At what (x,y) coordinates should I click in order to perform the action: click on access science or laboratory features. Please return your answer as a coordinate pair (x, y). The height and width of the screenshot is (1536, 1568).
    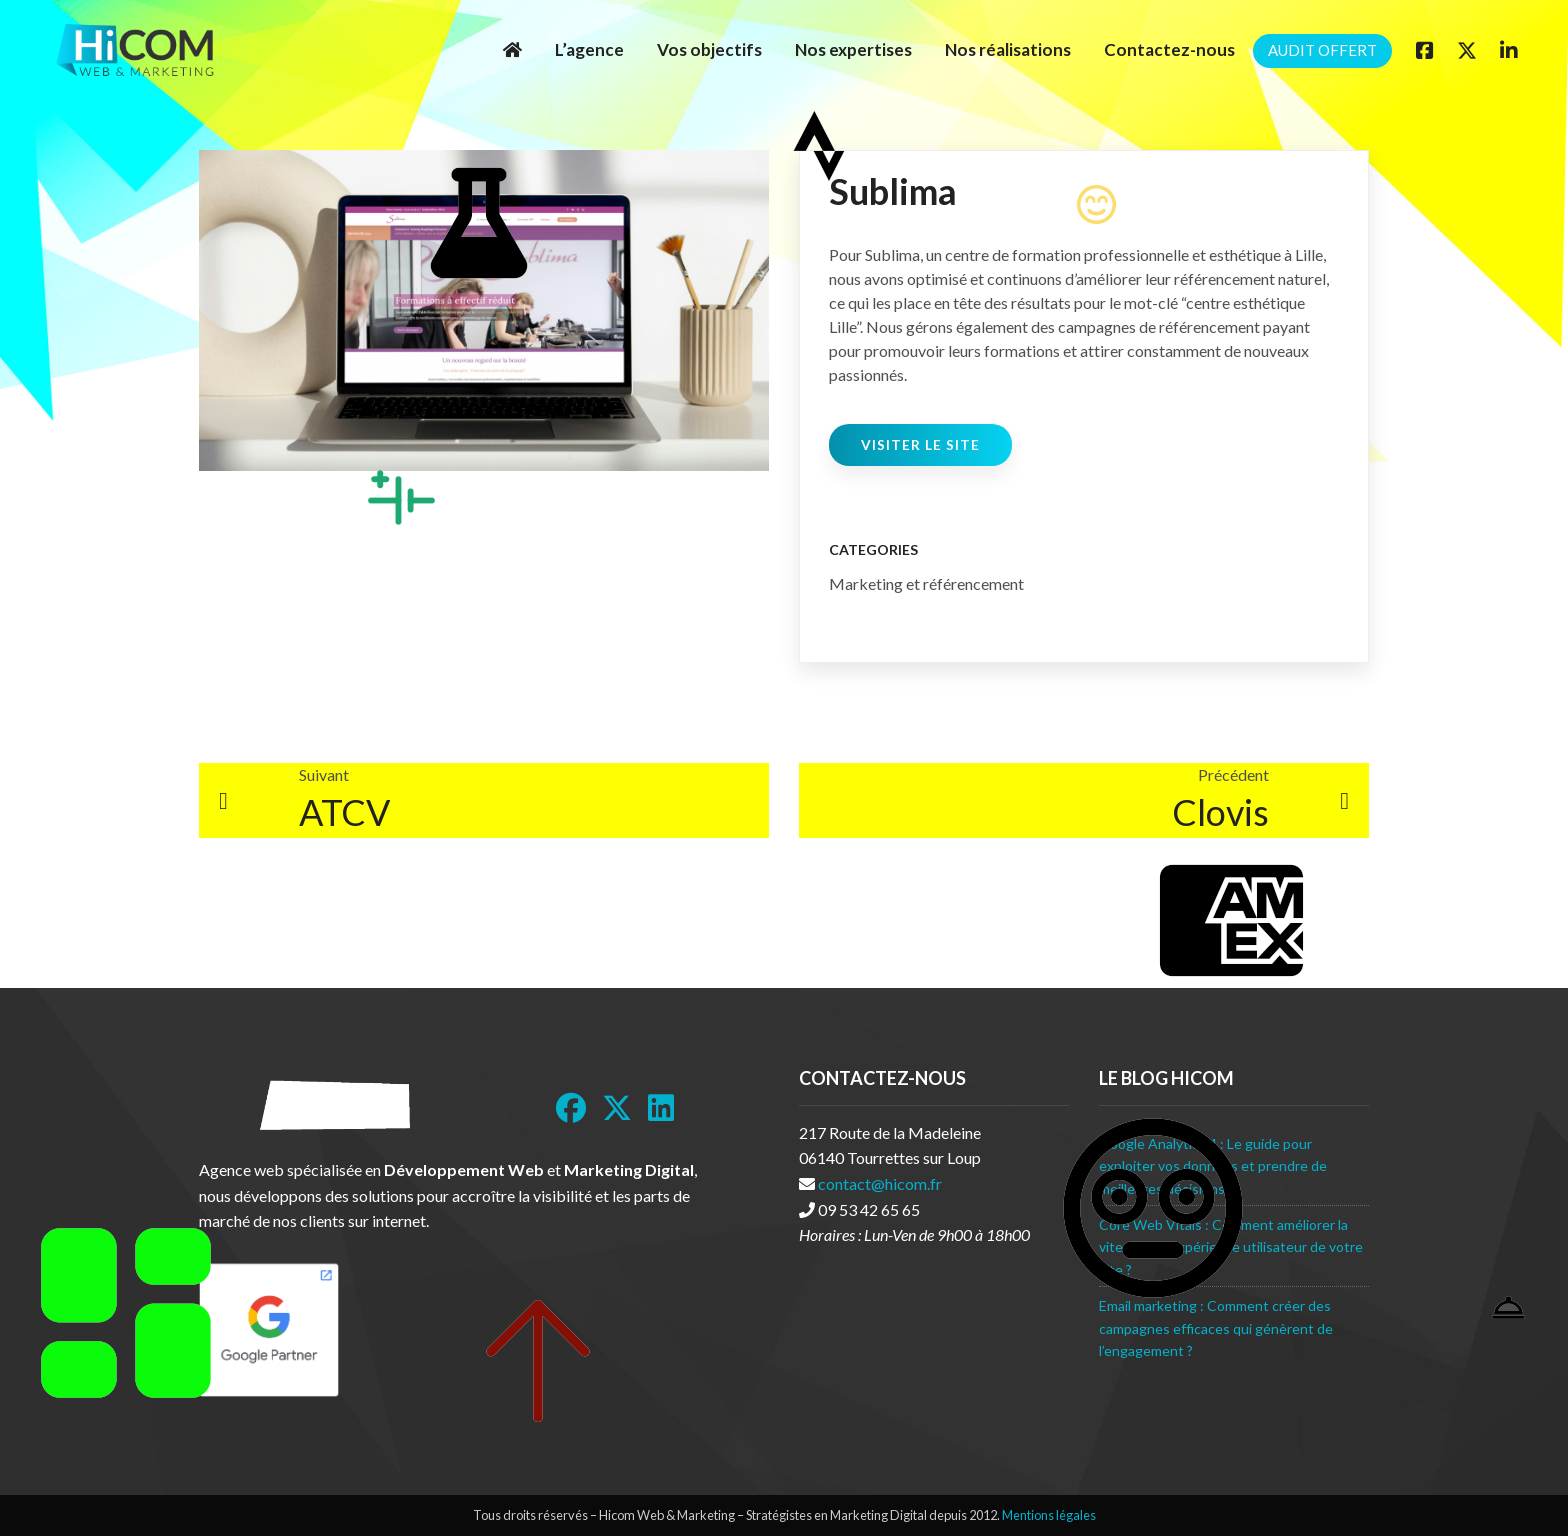
    Looking at the image, I should click on (479, 223).